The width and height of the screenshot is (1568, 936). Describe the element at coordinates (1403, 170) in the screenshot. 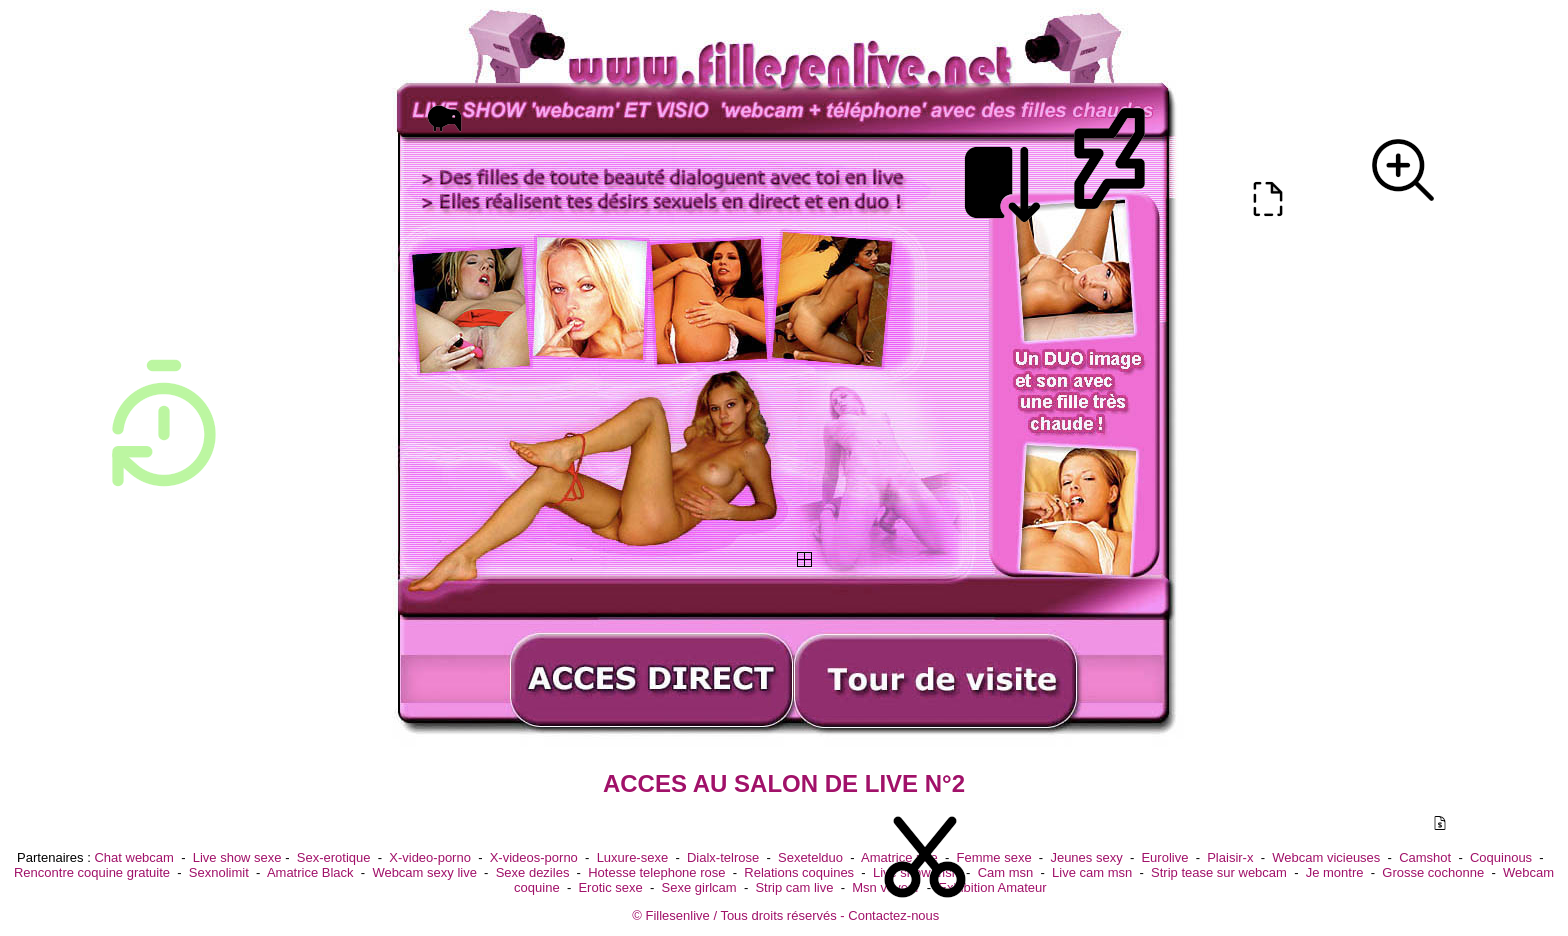

I see `zoom in on content` at that location.